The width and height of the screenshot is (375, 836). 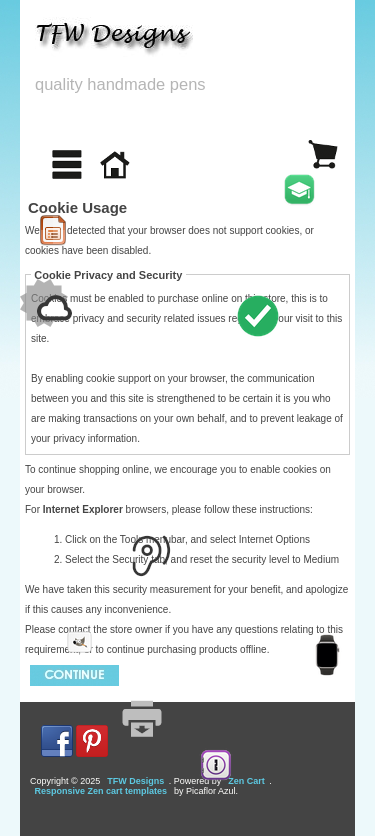 What do you see at coordinates (216, 765) in the screenshot?
I see `open the Secrets password manager app` at bounding box center [216, 765].